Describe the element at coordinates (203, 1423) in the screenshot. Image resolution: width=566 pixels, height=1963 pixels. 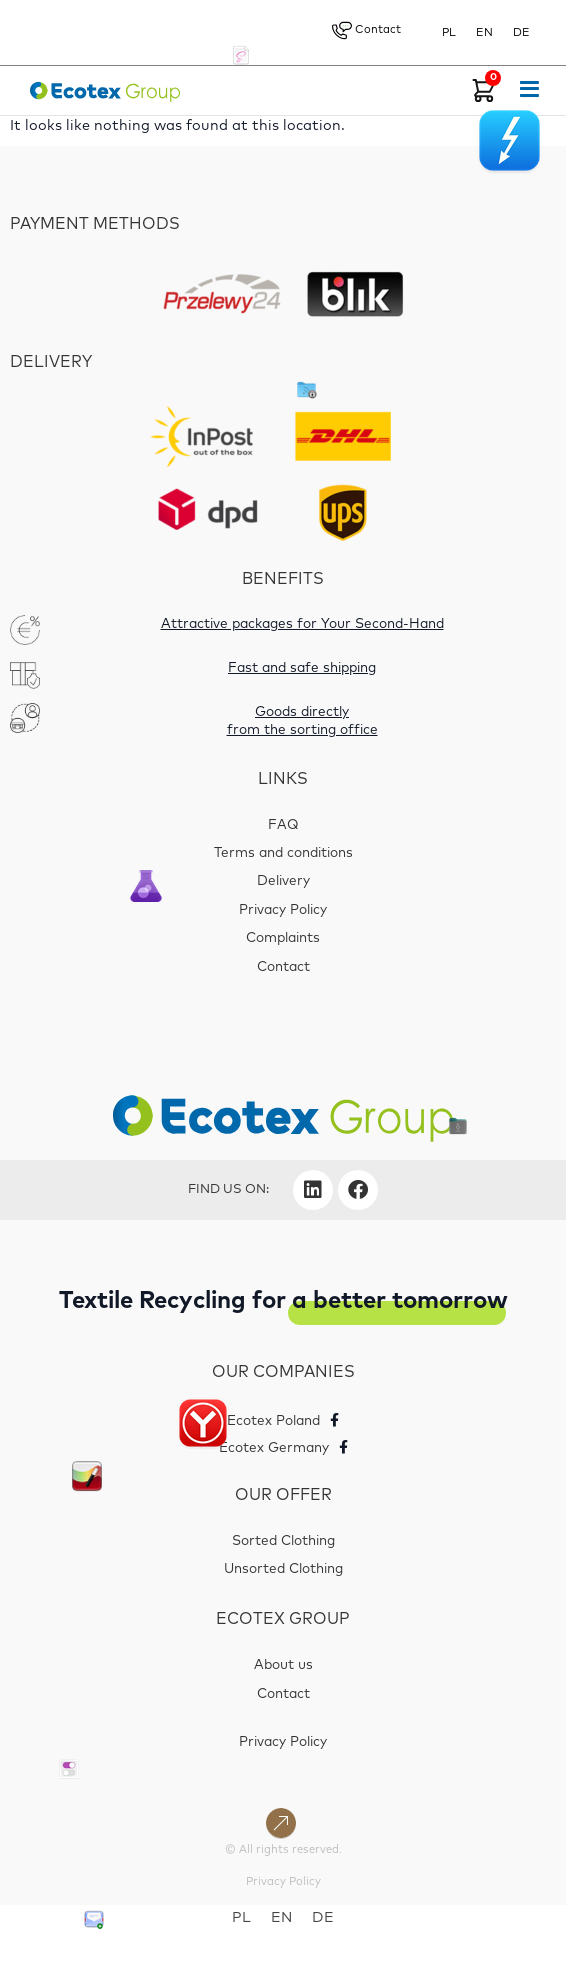
I see `open the Yandex app` at that location.